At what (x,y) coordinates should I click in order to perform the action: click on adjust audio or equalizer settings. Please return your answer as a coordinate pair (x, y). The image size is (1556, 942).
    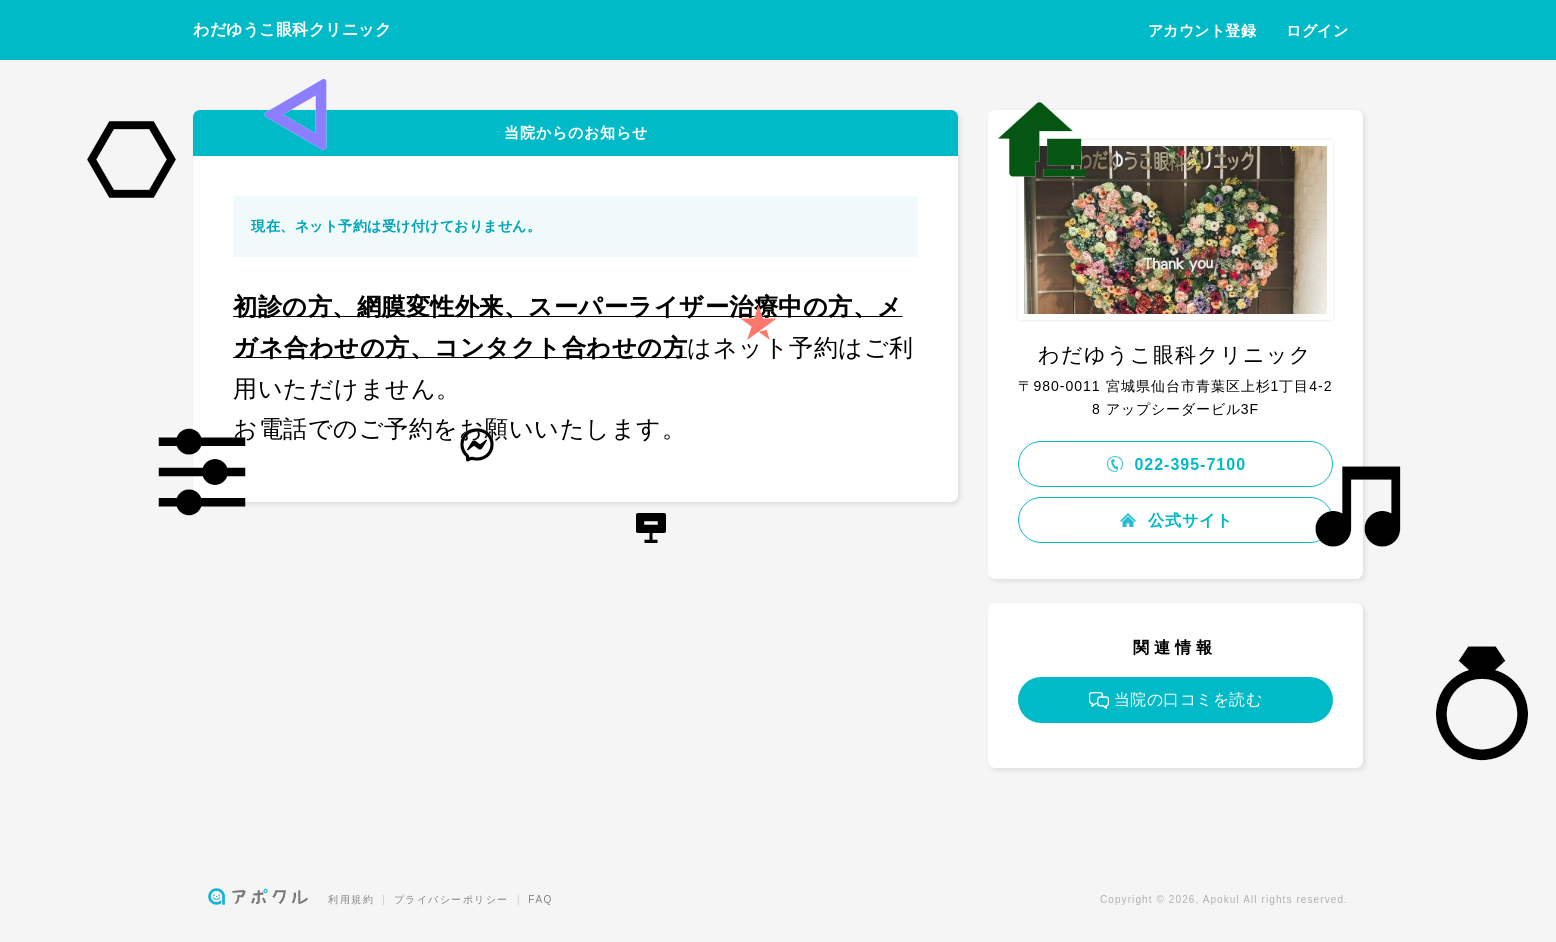
    Looking at the image, I should click on (202, 472).